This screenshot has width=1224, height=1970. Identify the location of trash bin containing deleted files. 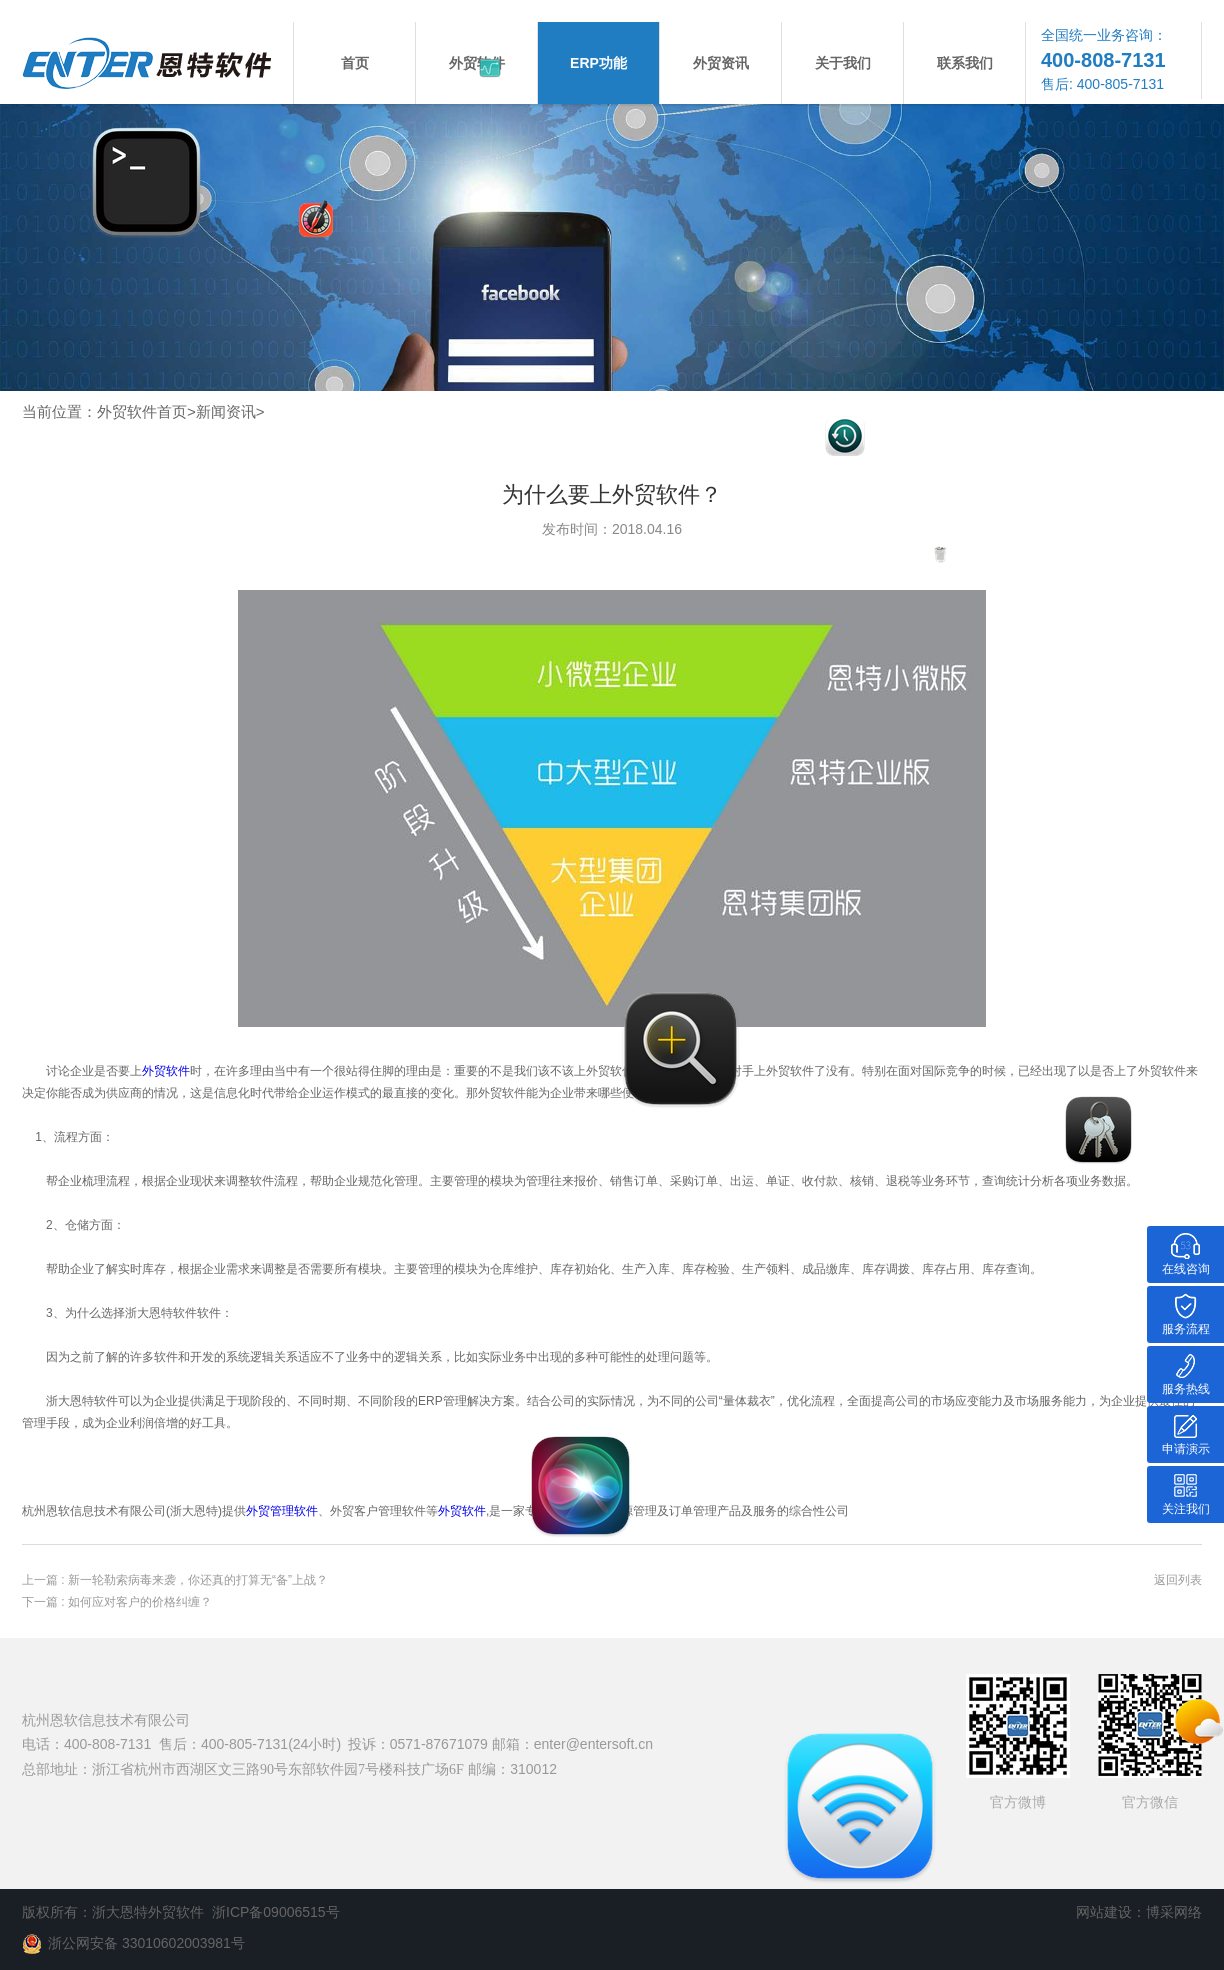
(940, 554).